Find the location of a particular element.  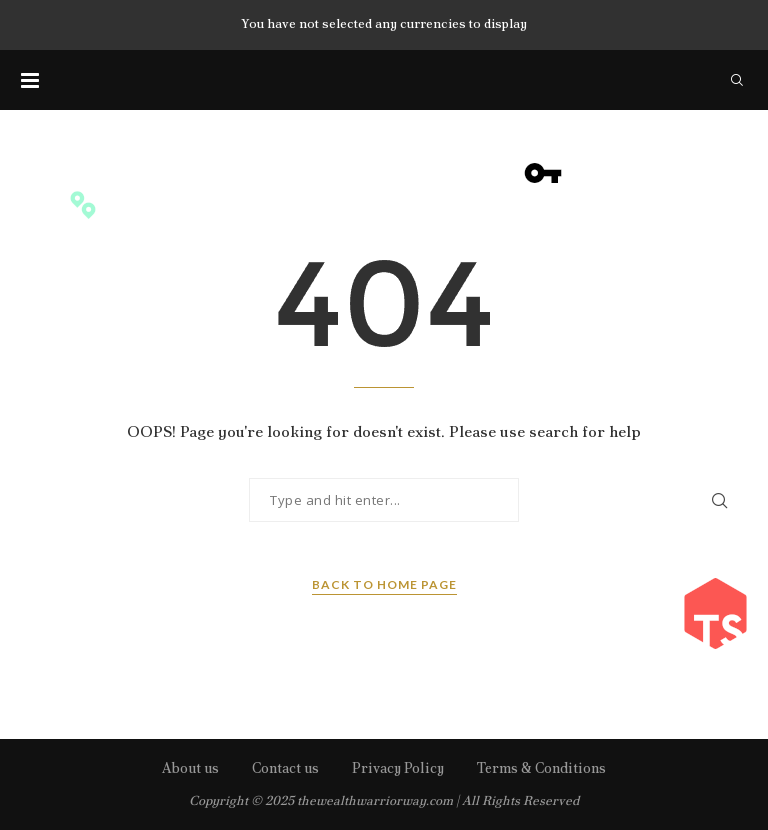

ts-node runtime environment logo is located at coordinates (715, 613).